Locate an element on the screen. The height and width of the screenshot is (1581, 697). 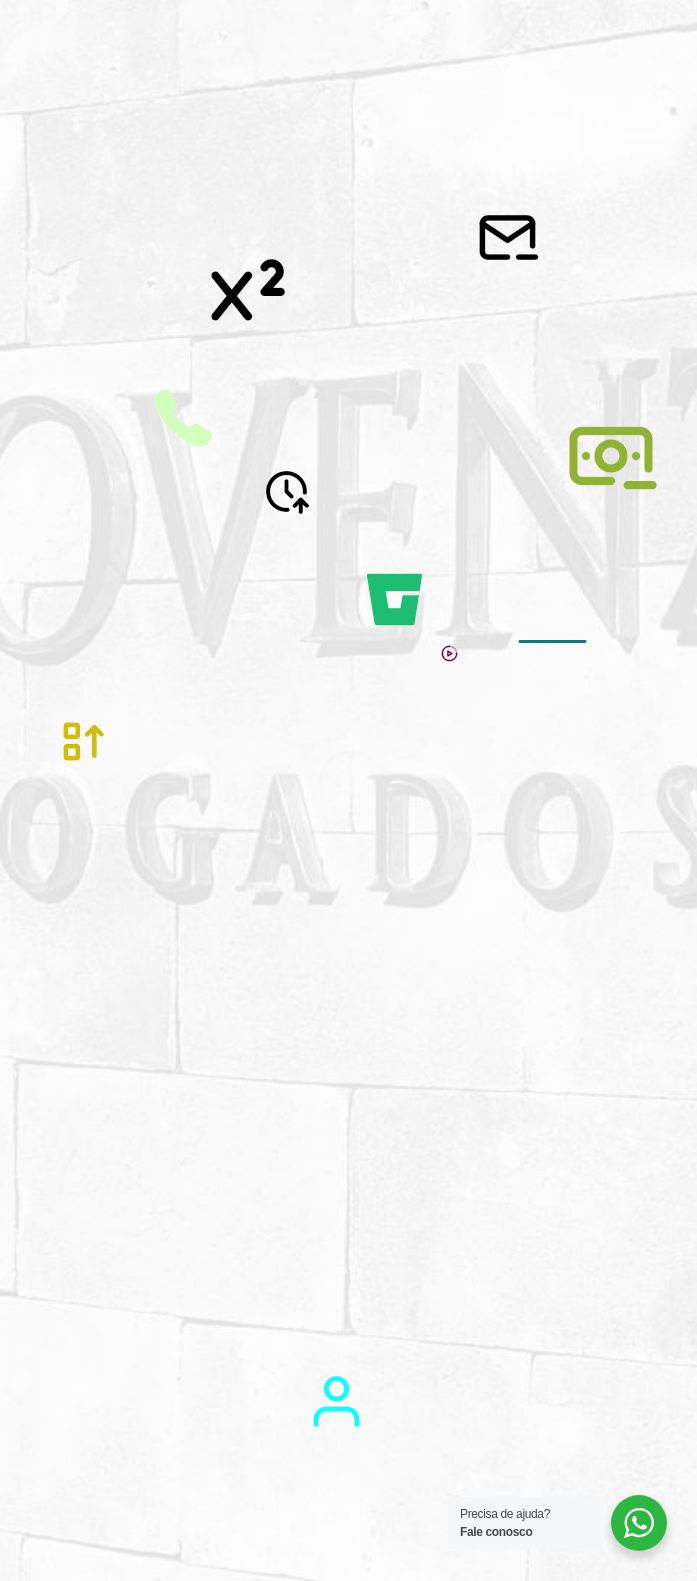
move time forward or reschedule later is located at coordinates (286, 491).